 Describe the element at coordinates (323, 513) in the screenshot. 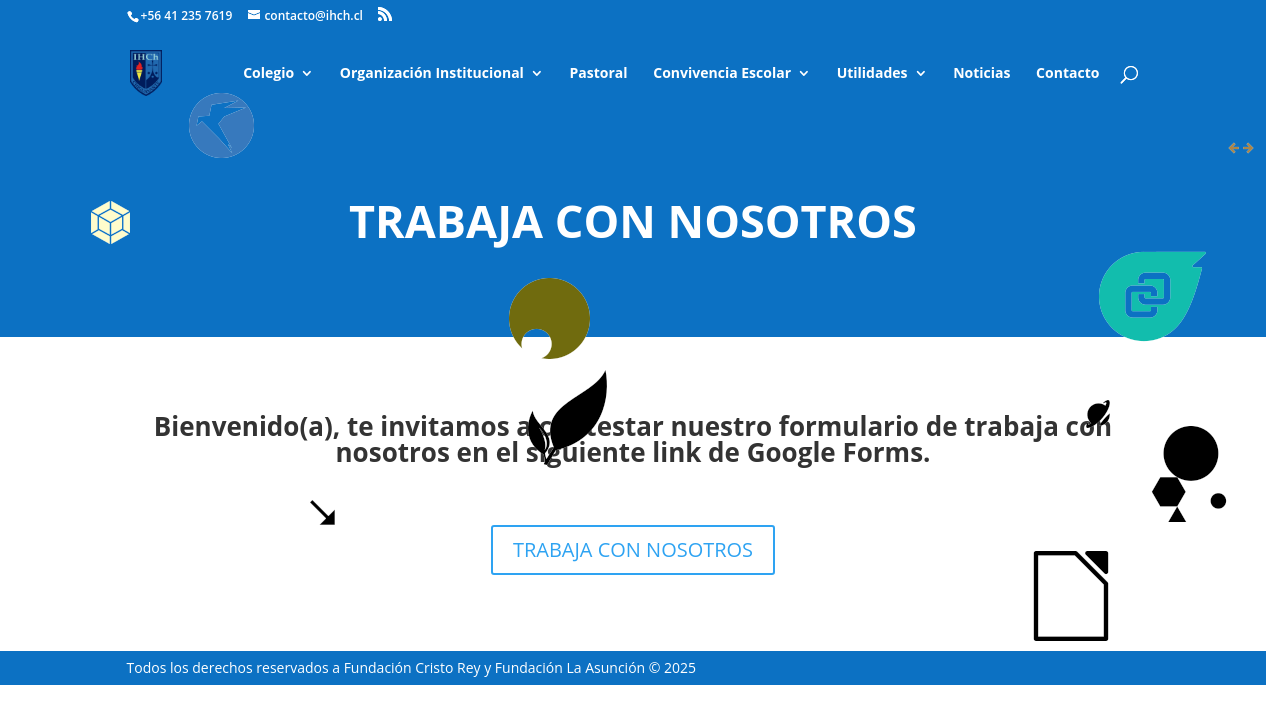

I see `navigate to the next section below` at that location.